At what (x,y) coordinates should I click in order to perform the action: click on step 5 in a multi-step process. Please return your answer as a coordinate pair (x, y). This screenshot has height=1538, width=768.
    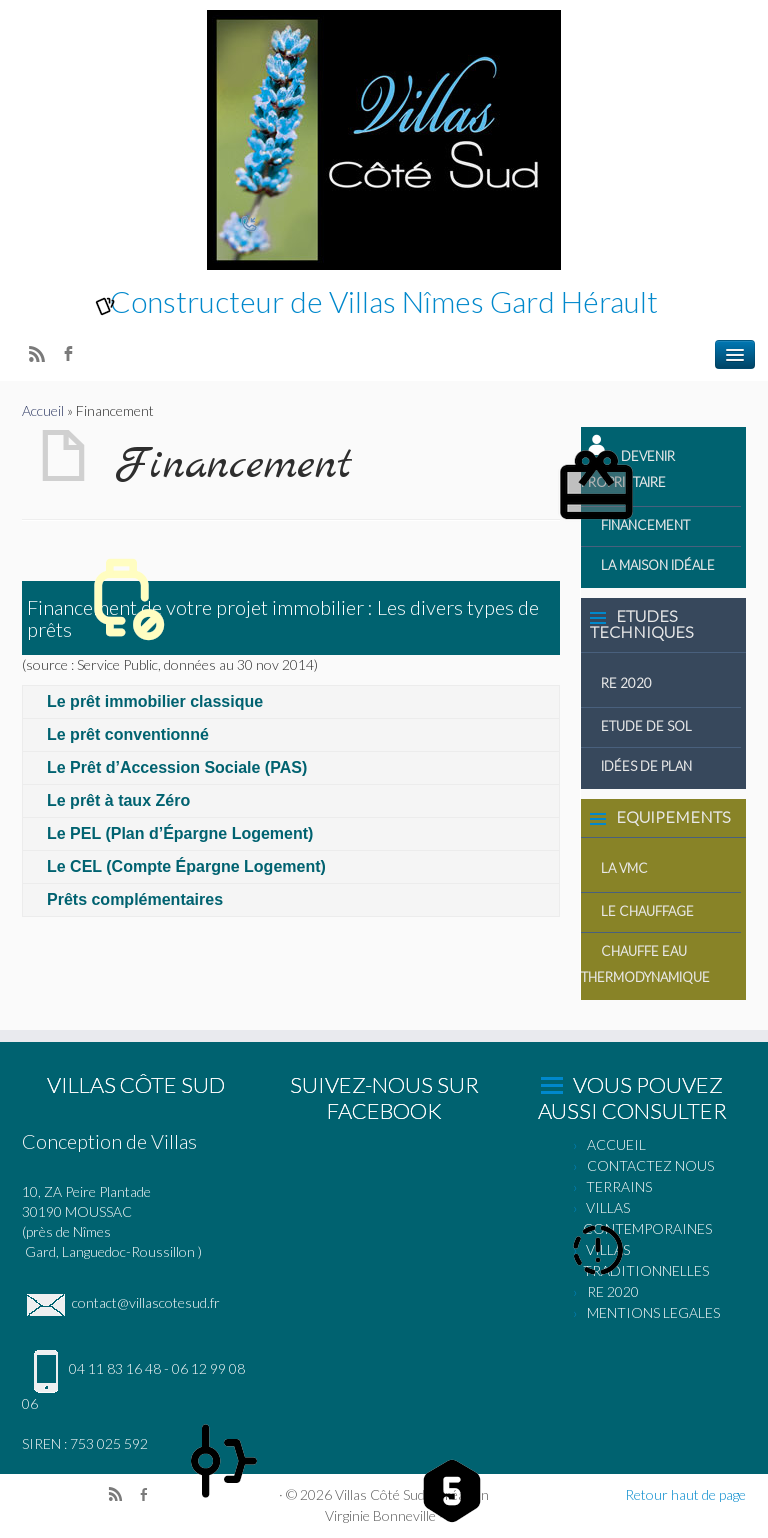
    Looking at the image, I should click on (452, 1491).